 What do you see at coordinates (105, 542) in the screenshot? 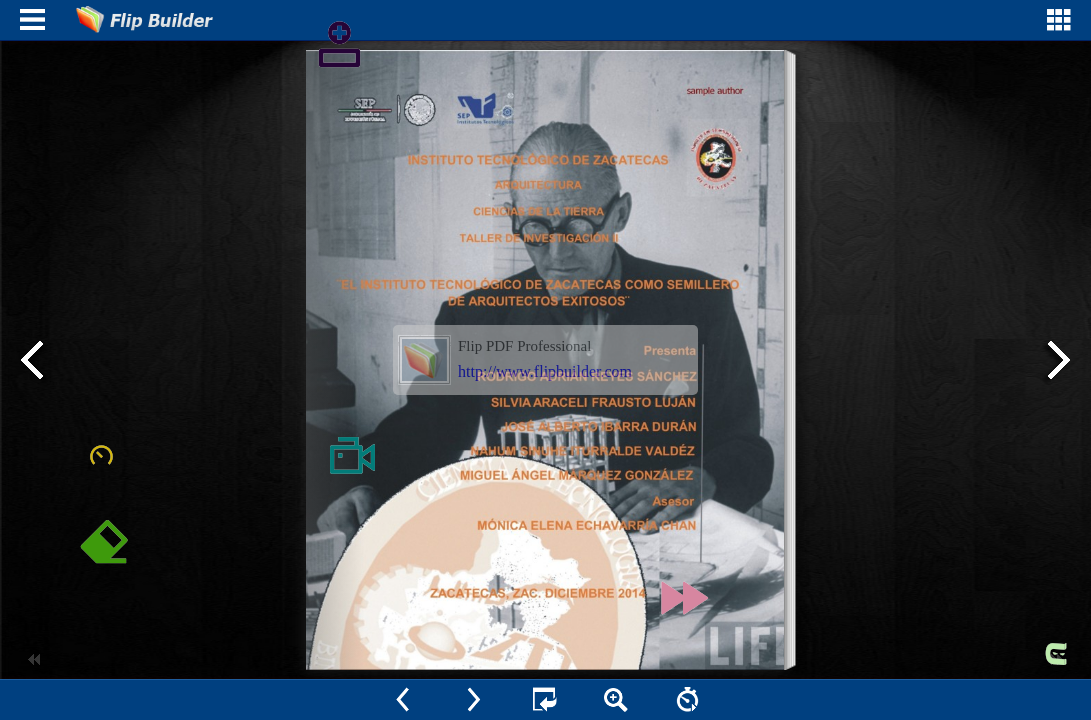
I see `erase or clear content` at bounding box center [105, 542].